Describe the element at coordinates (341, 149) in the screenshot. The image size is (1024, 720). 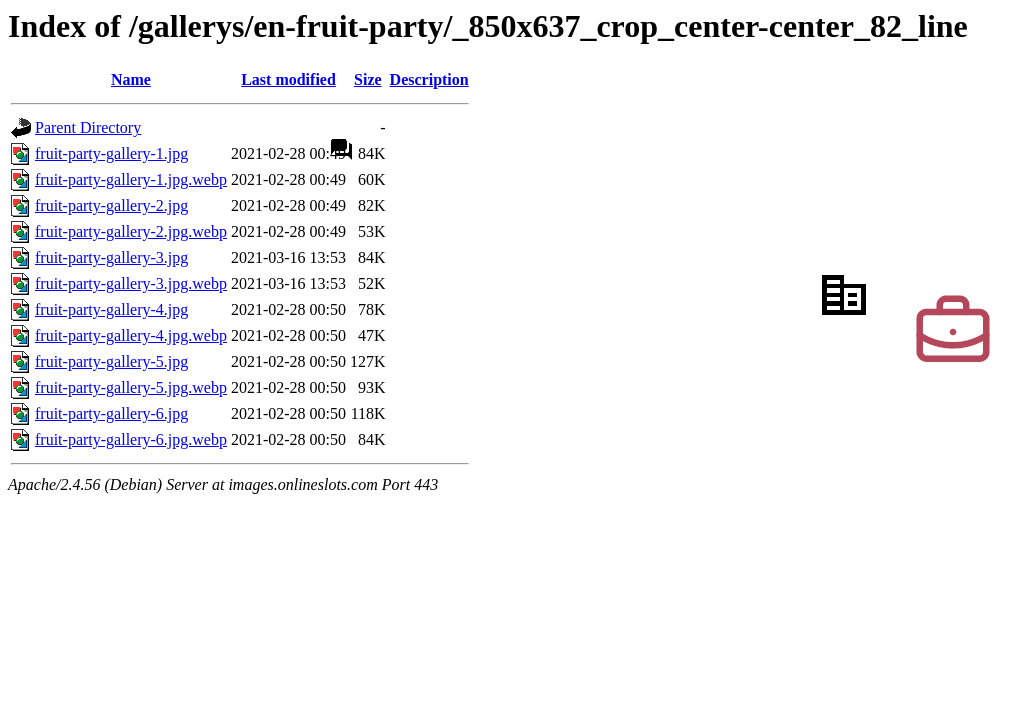
I see `open chat or messaging` at that location.